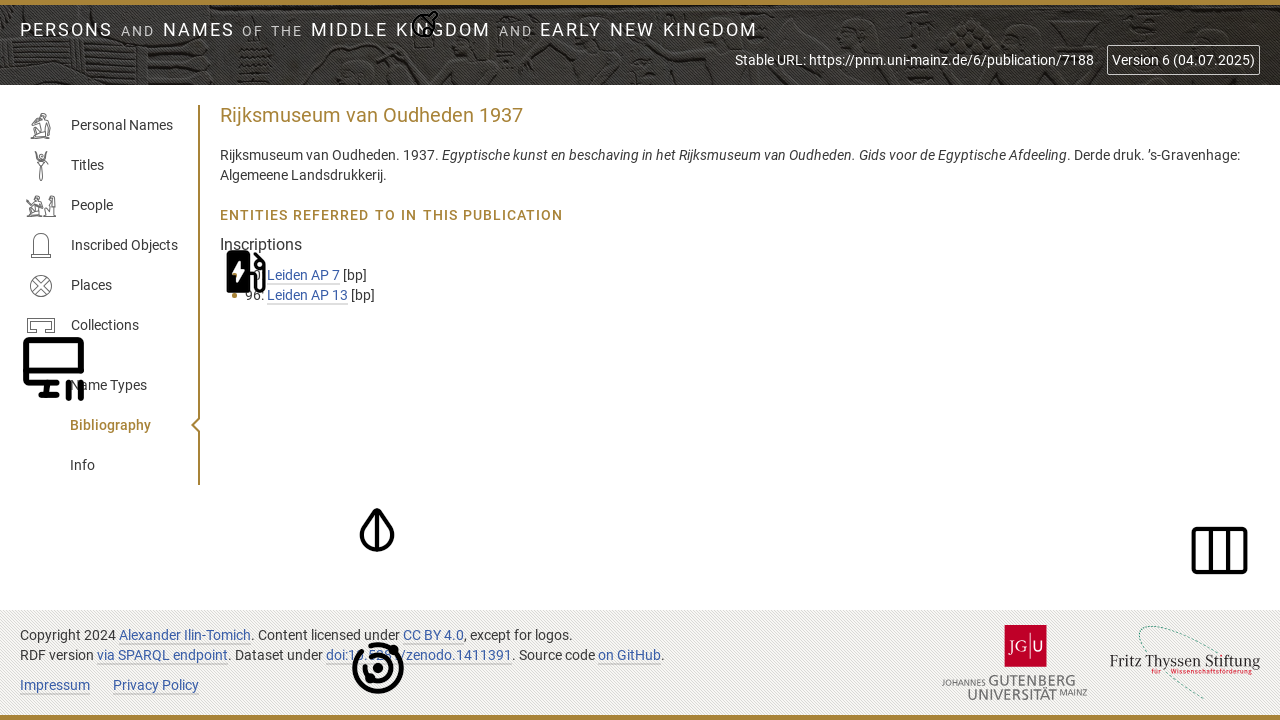  I want to click on find nearby electric vehicle charging stations, so click(245, 271).